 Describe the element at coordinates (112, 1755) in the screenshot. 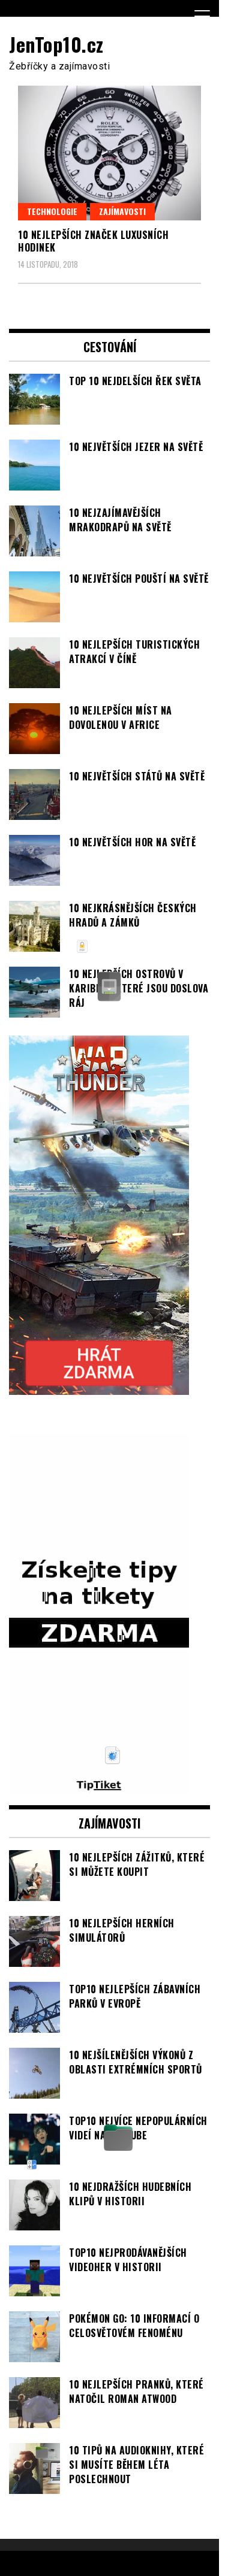

I see `lua script file indicator` at that location.